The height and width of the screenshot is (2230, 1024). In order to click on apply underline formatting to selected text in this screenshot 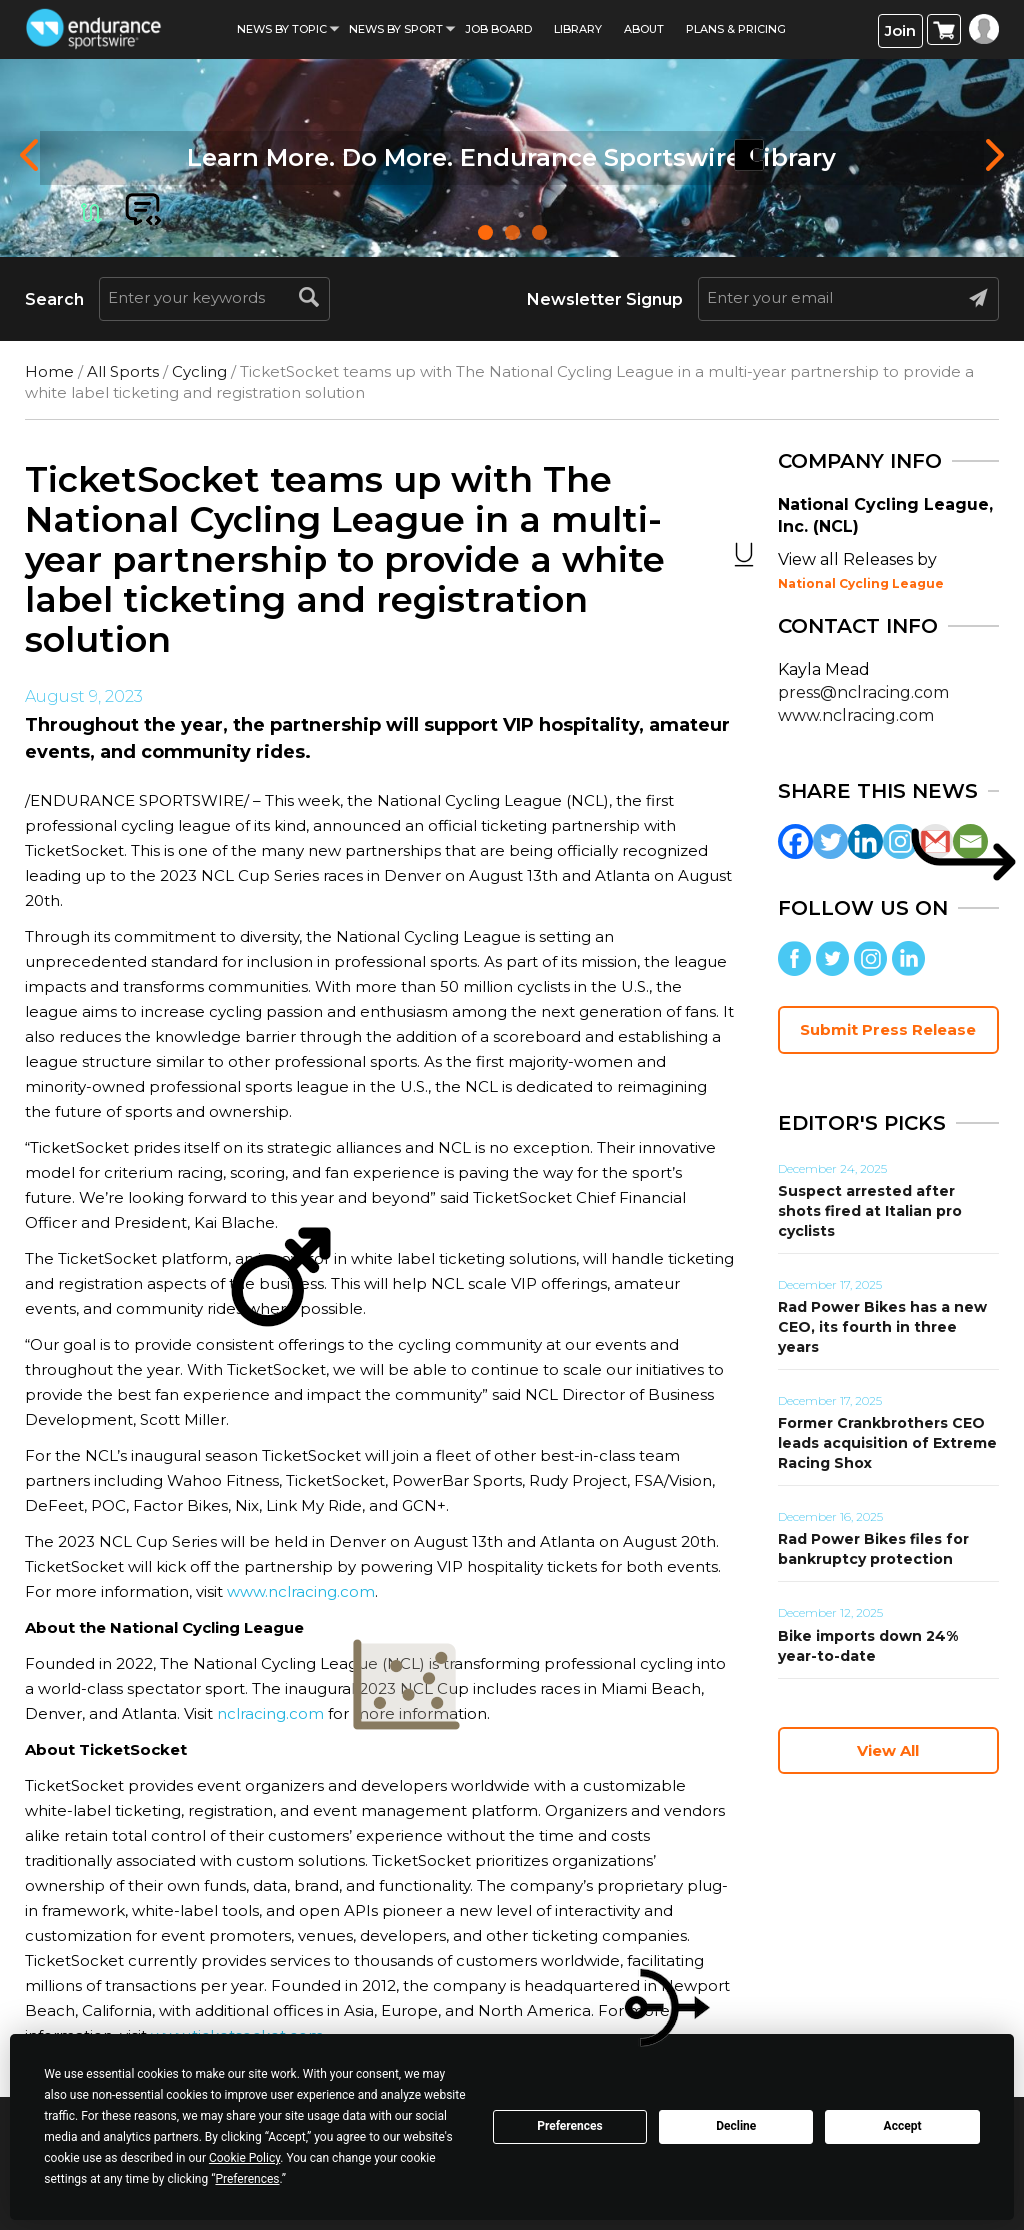, I will do `click(744, 553)`.